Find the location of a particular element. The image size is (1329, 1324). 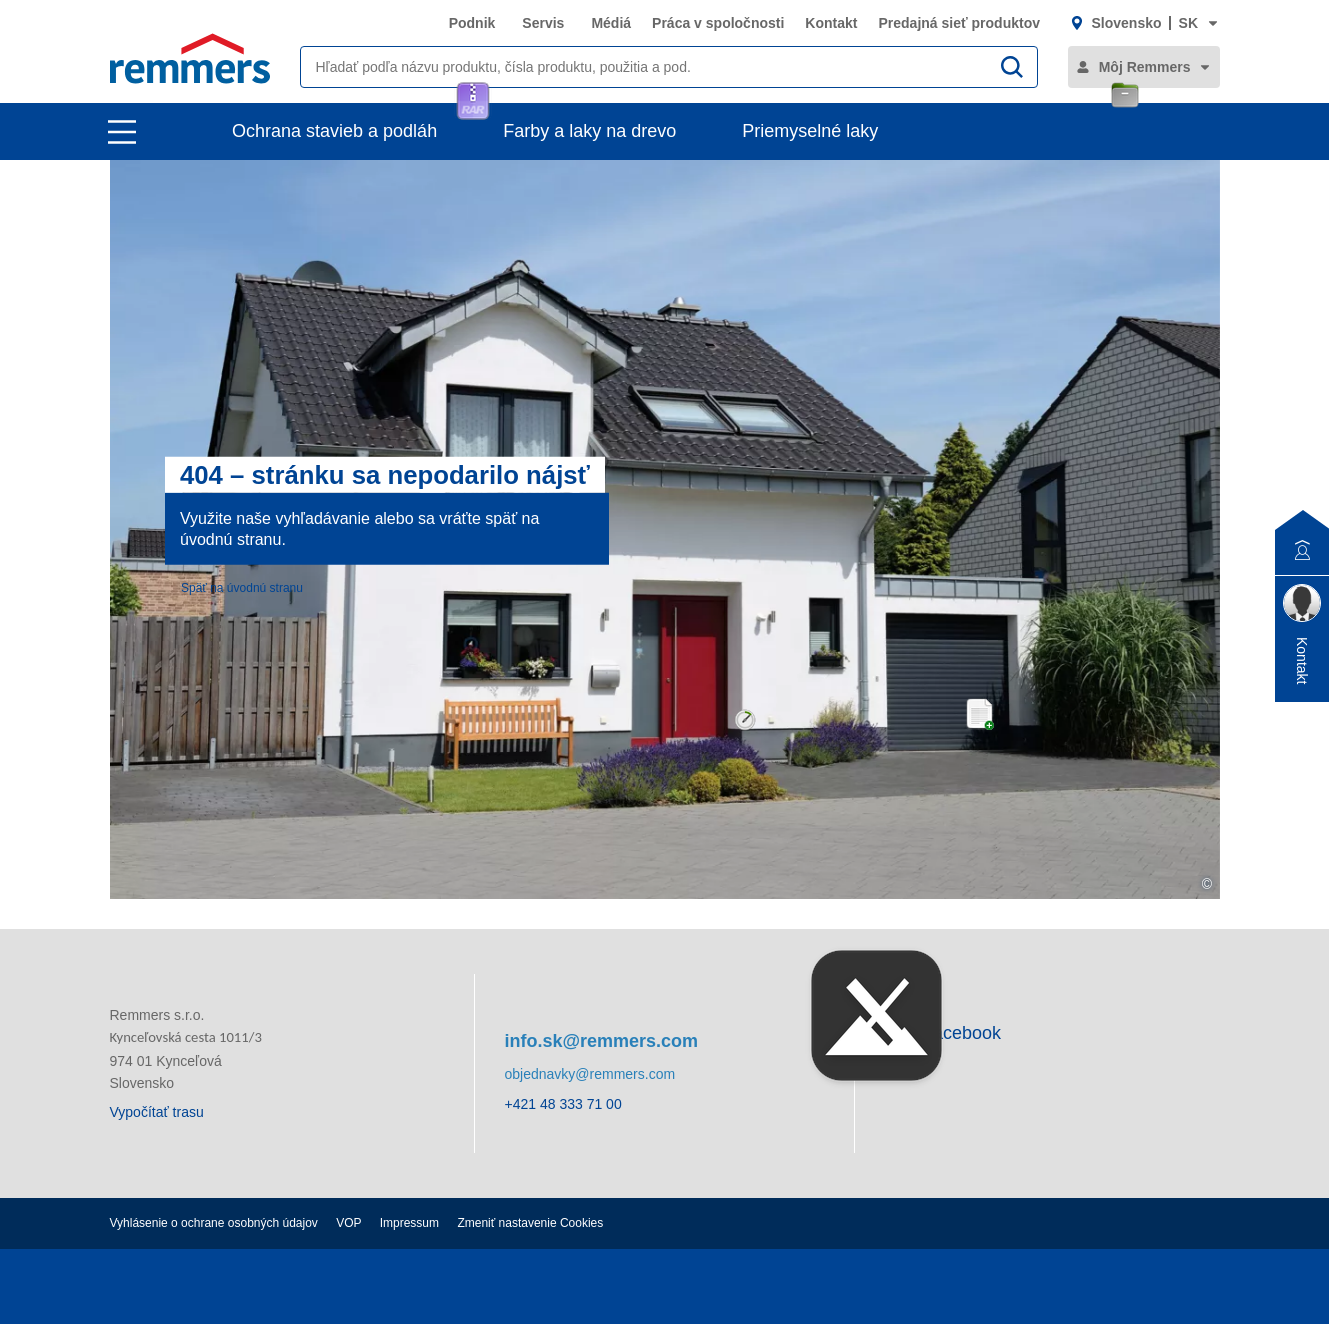

create a new document is located at coordinates (979, 713).